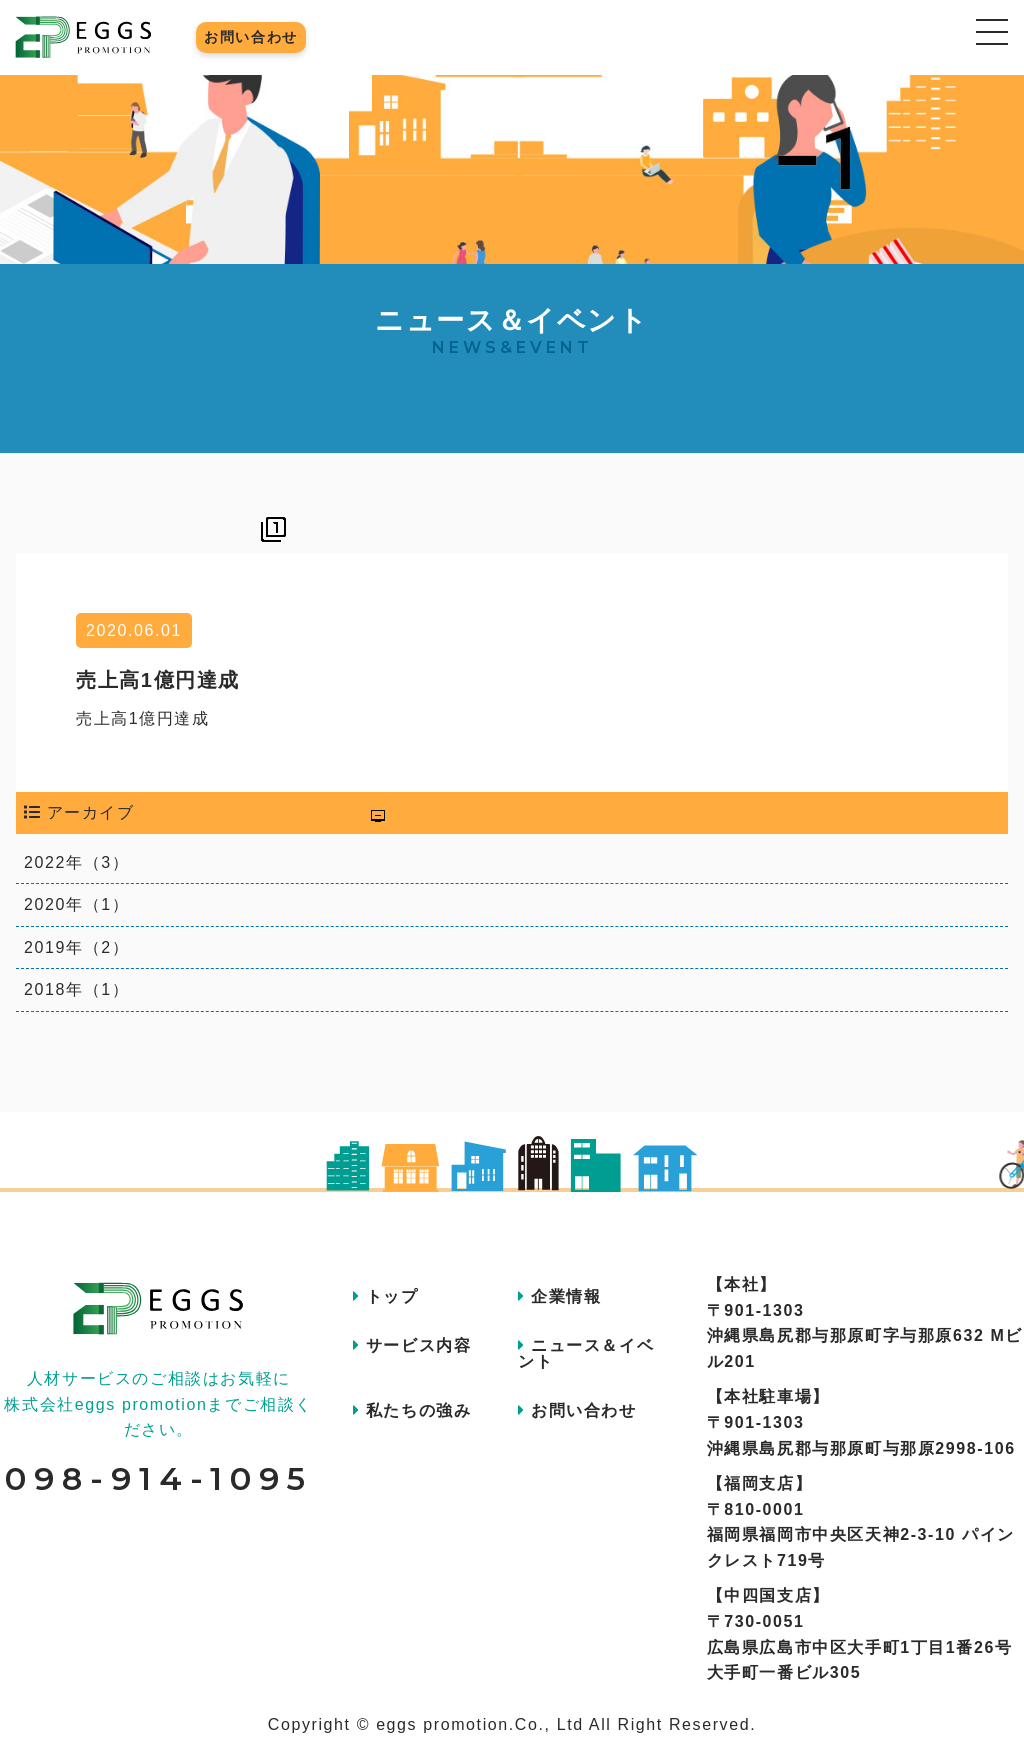  I want to click on decrease exposure by one stop, so click(816, 160).